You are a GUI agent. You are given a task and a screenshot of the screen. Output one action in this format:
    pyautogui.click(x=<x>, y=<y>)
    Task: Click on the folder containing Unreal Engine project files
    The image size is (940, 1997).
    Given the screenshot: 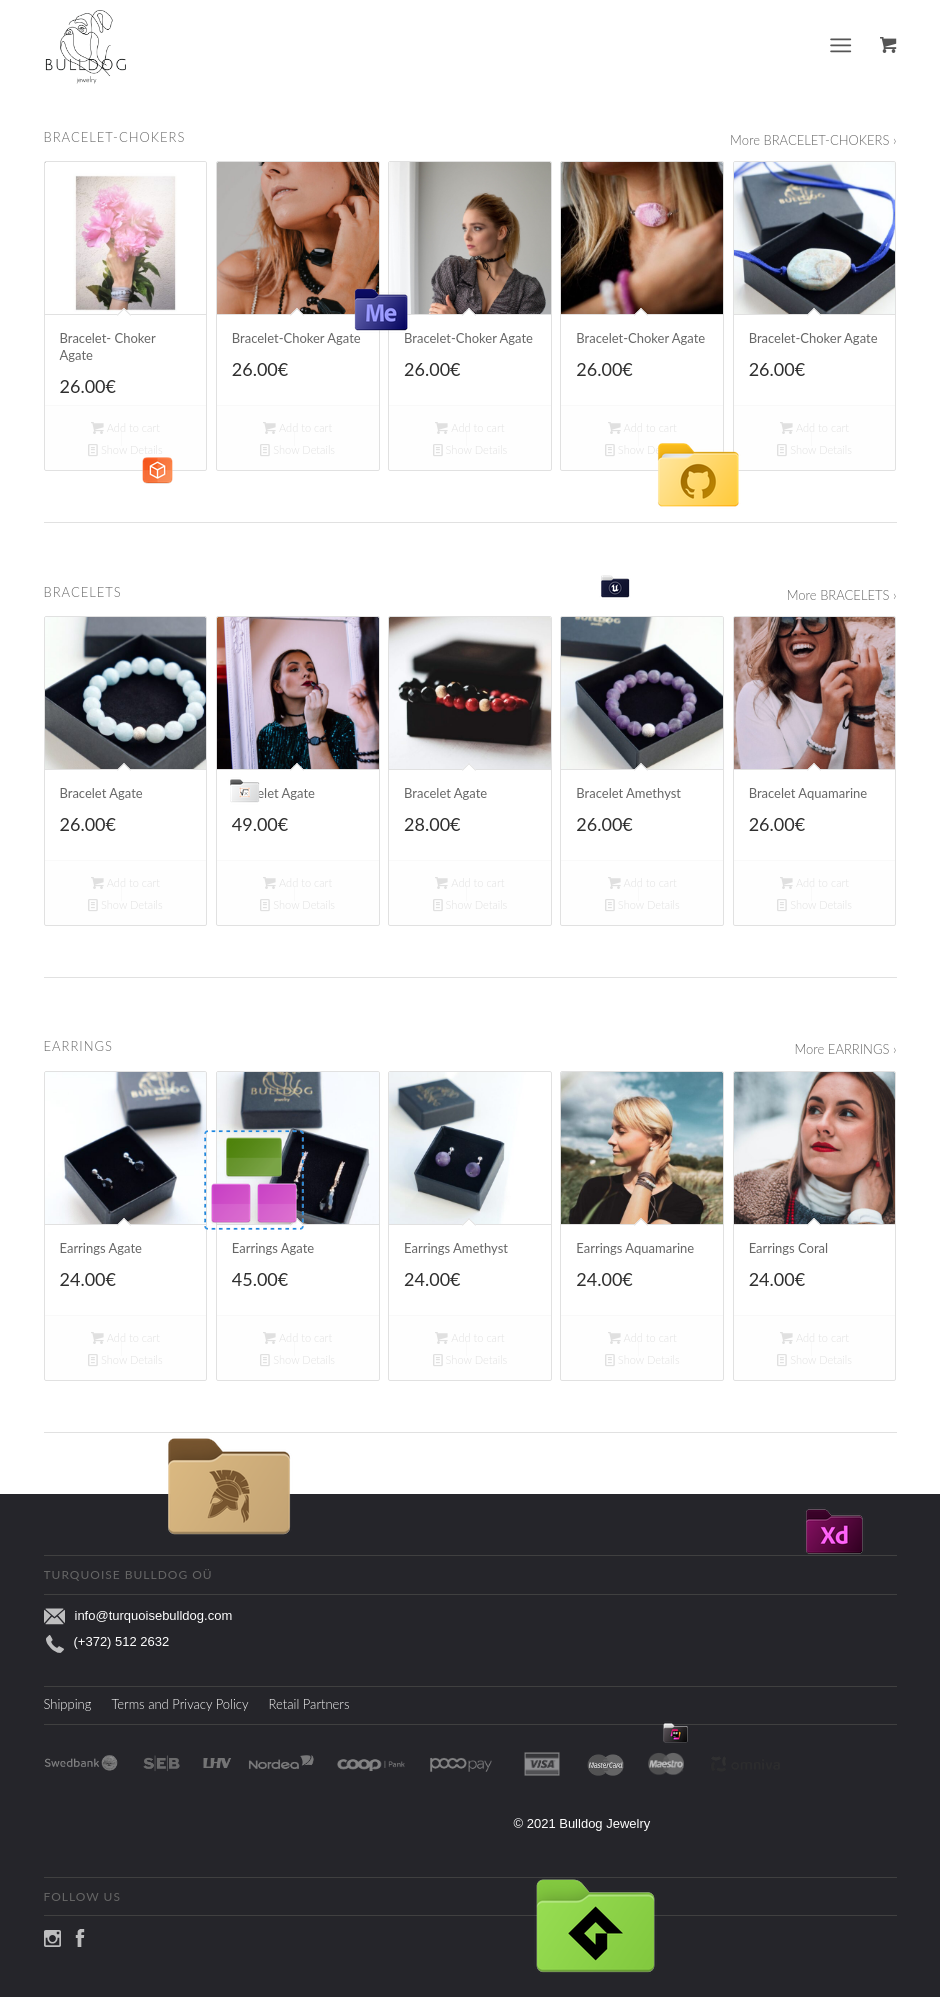 What is the action you would take?
    pyautogui.click(x=615, y=587)
    